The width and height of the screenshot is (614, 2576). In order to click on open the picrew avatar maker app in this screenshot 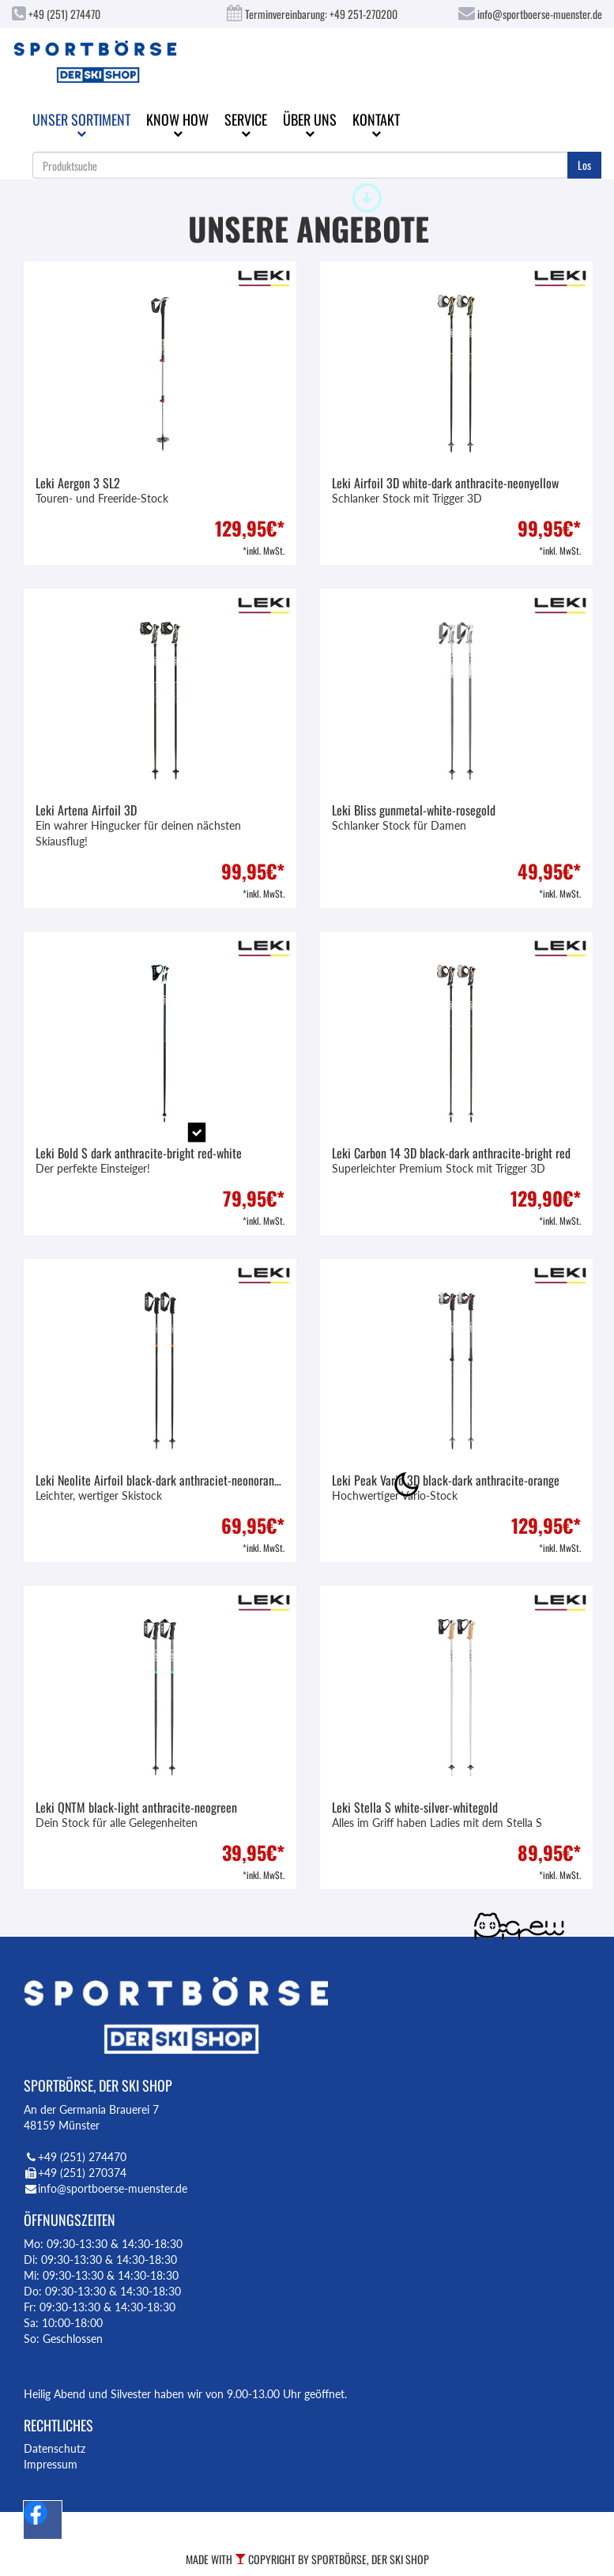, I will do `click(519, 1926)`.